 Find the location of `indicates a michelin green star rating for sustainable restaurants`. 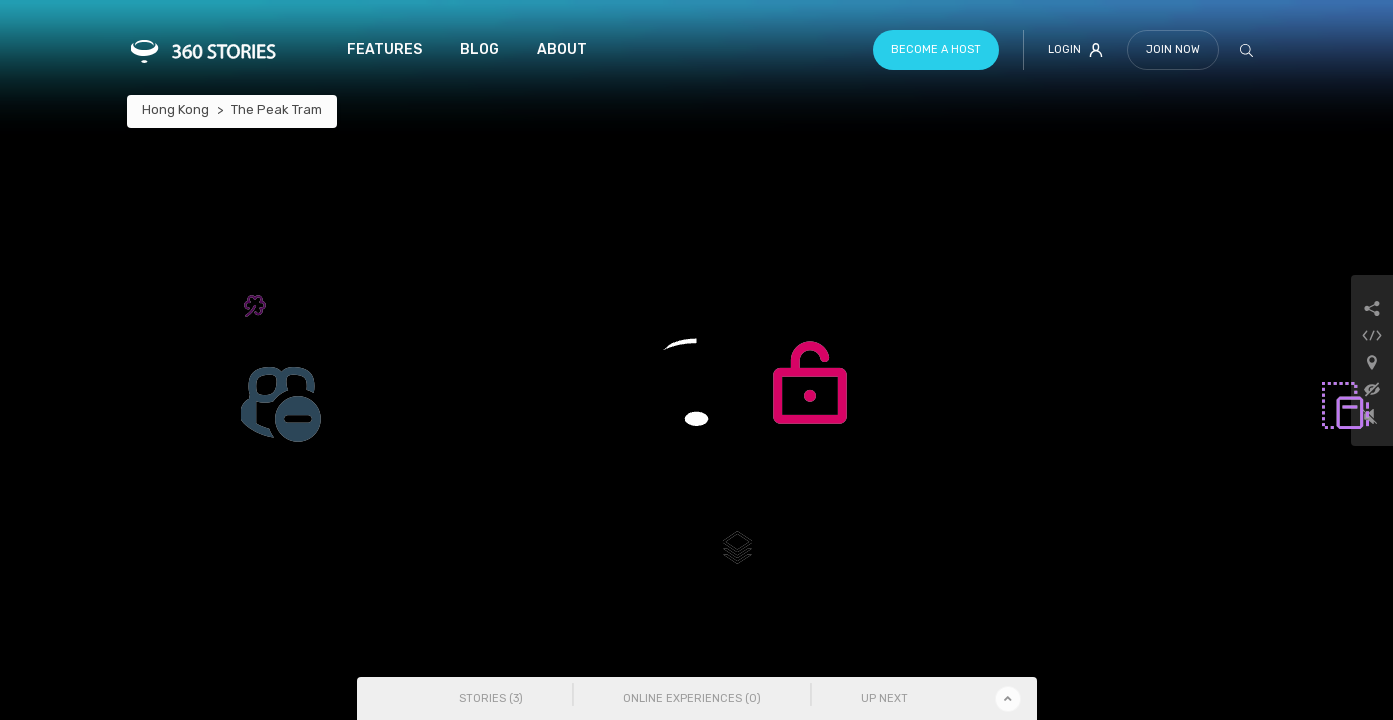

indicates a michelin green star rating for sustainable restaurants is located at coordinates (255, 306).